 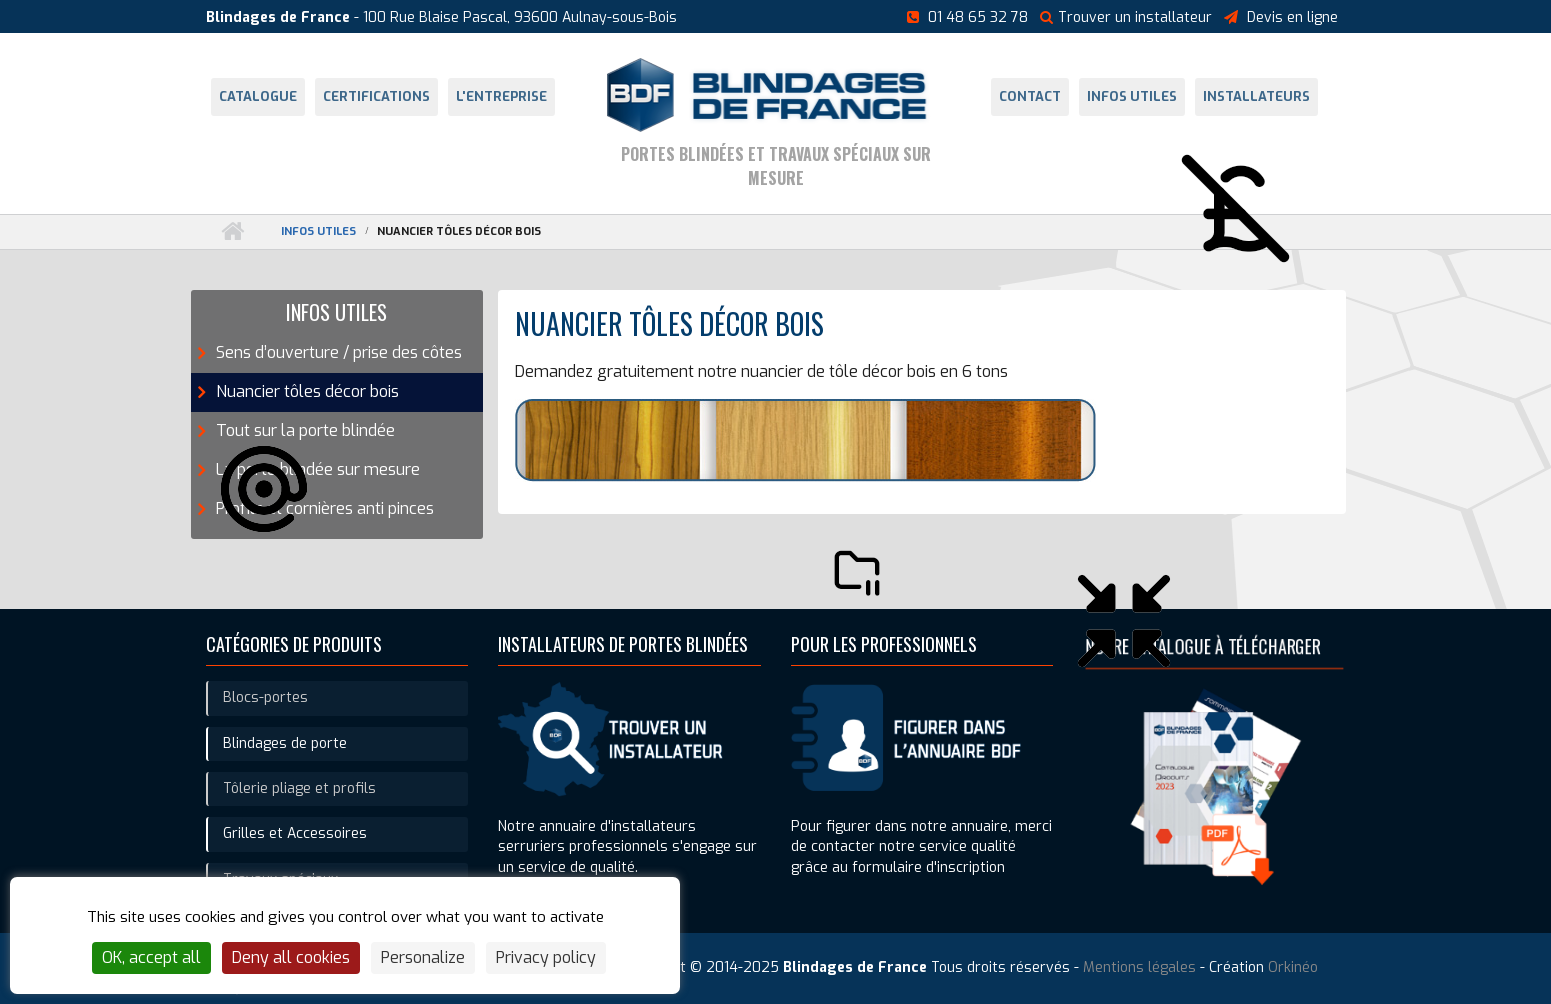 I want to click on indicates british pound payment unavailable, so click(x=1235, y=208).